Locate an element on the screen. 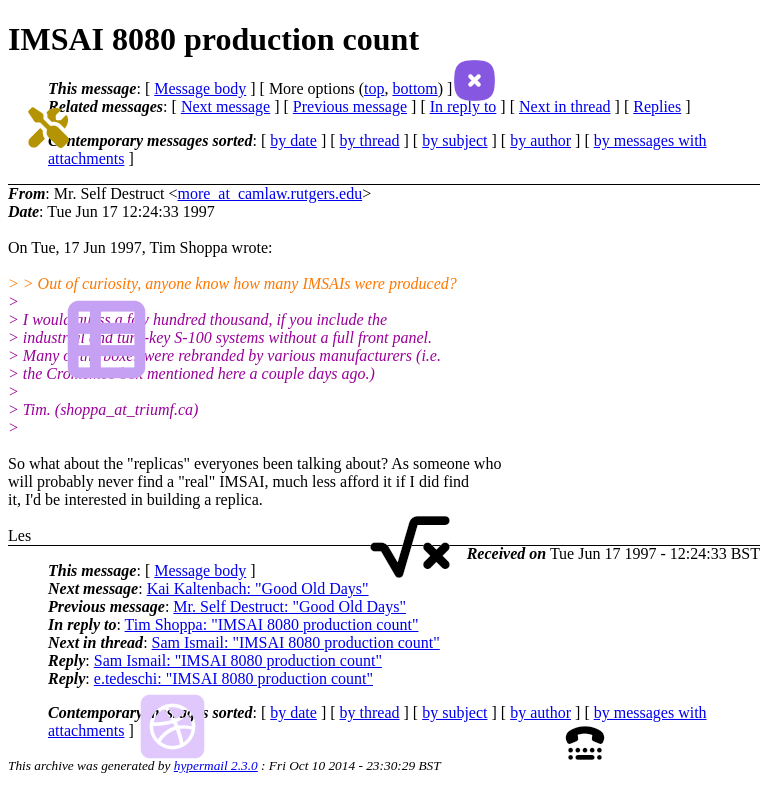 This screenshot has height=790, width=768. access mathematical or scientific calculator functions is located at coordinates (410, 547).